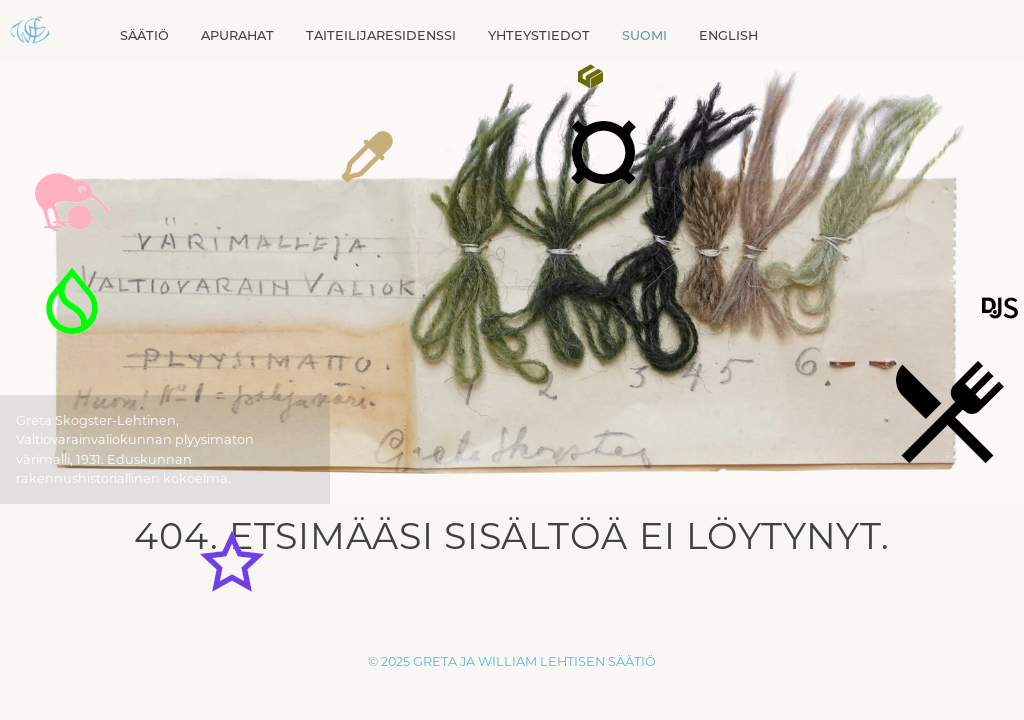  What do you see at coordinates (590, 76) in the screenshot?
I see `git large file storage logo` at bounding box center [590, 76].